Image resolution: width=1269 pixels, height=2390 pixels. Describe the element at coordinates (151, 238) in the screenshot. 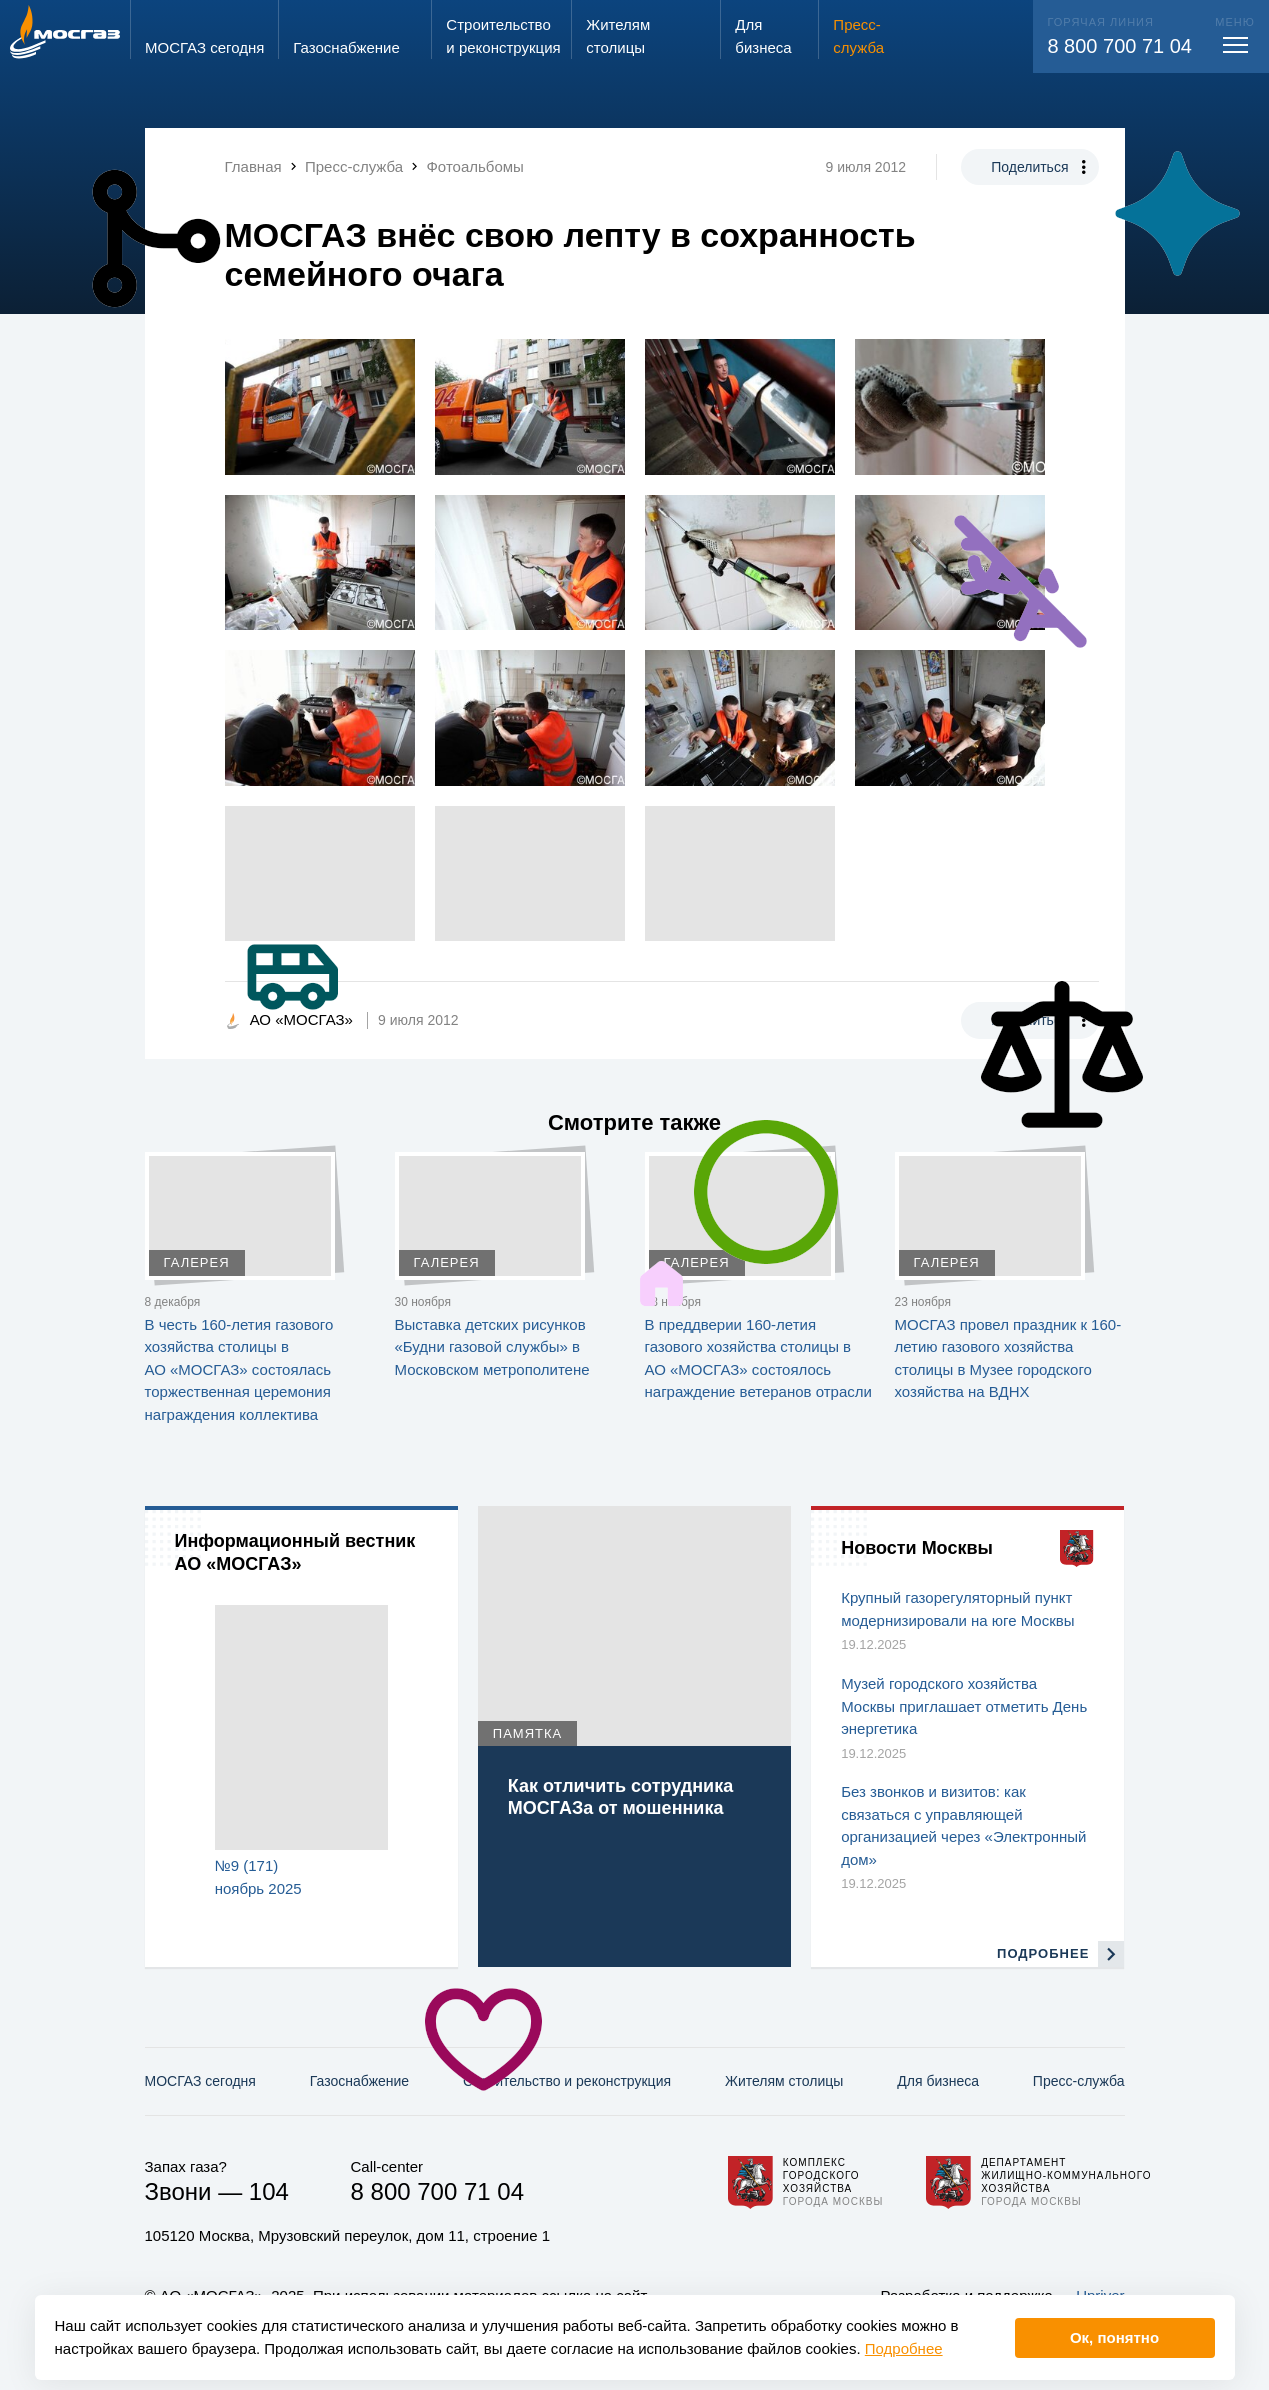

I see `merge a branch into the main codebase` at that location.